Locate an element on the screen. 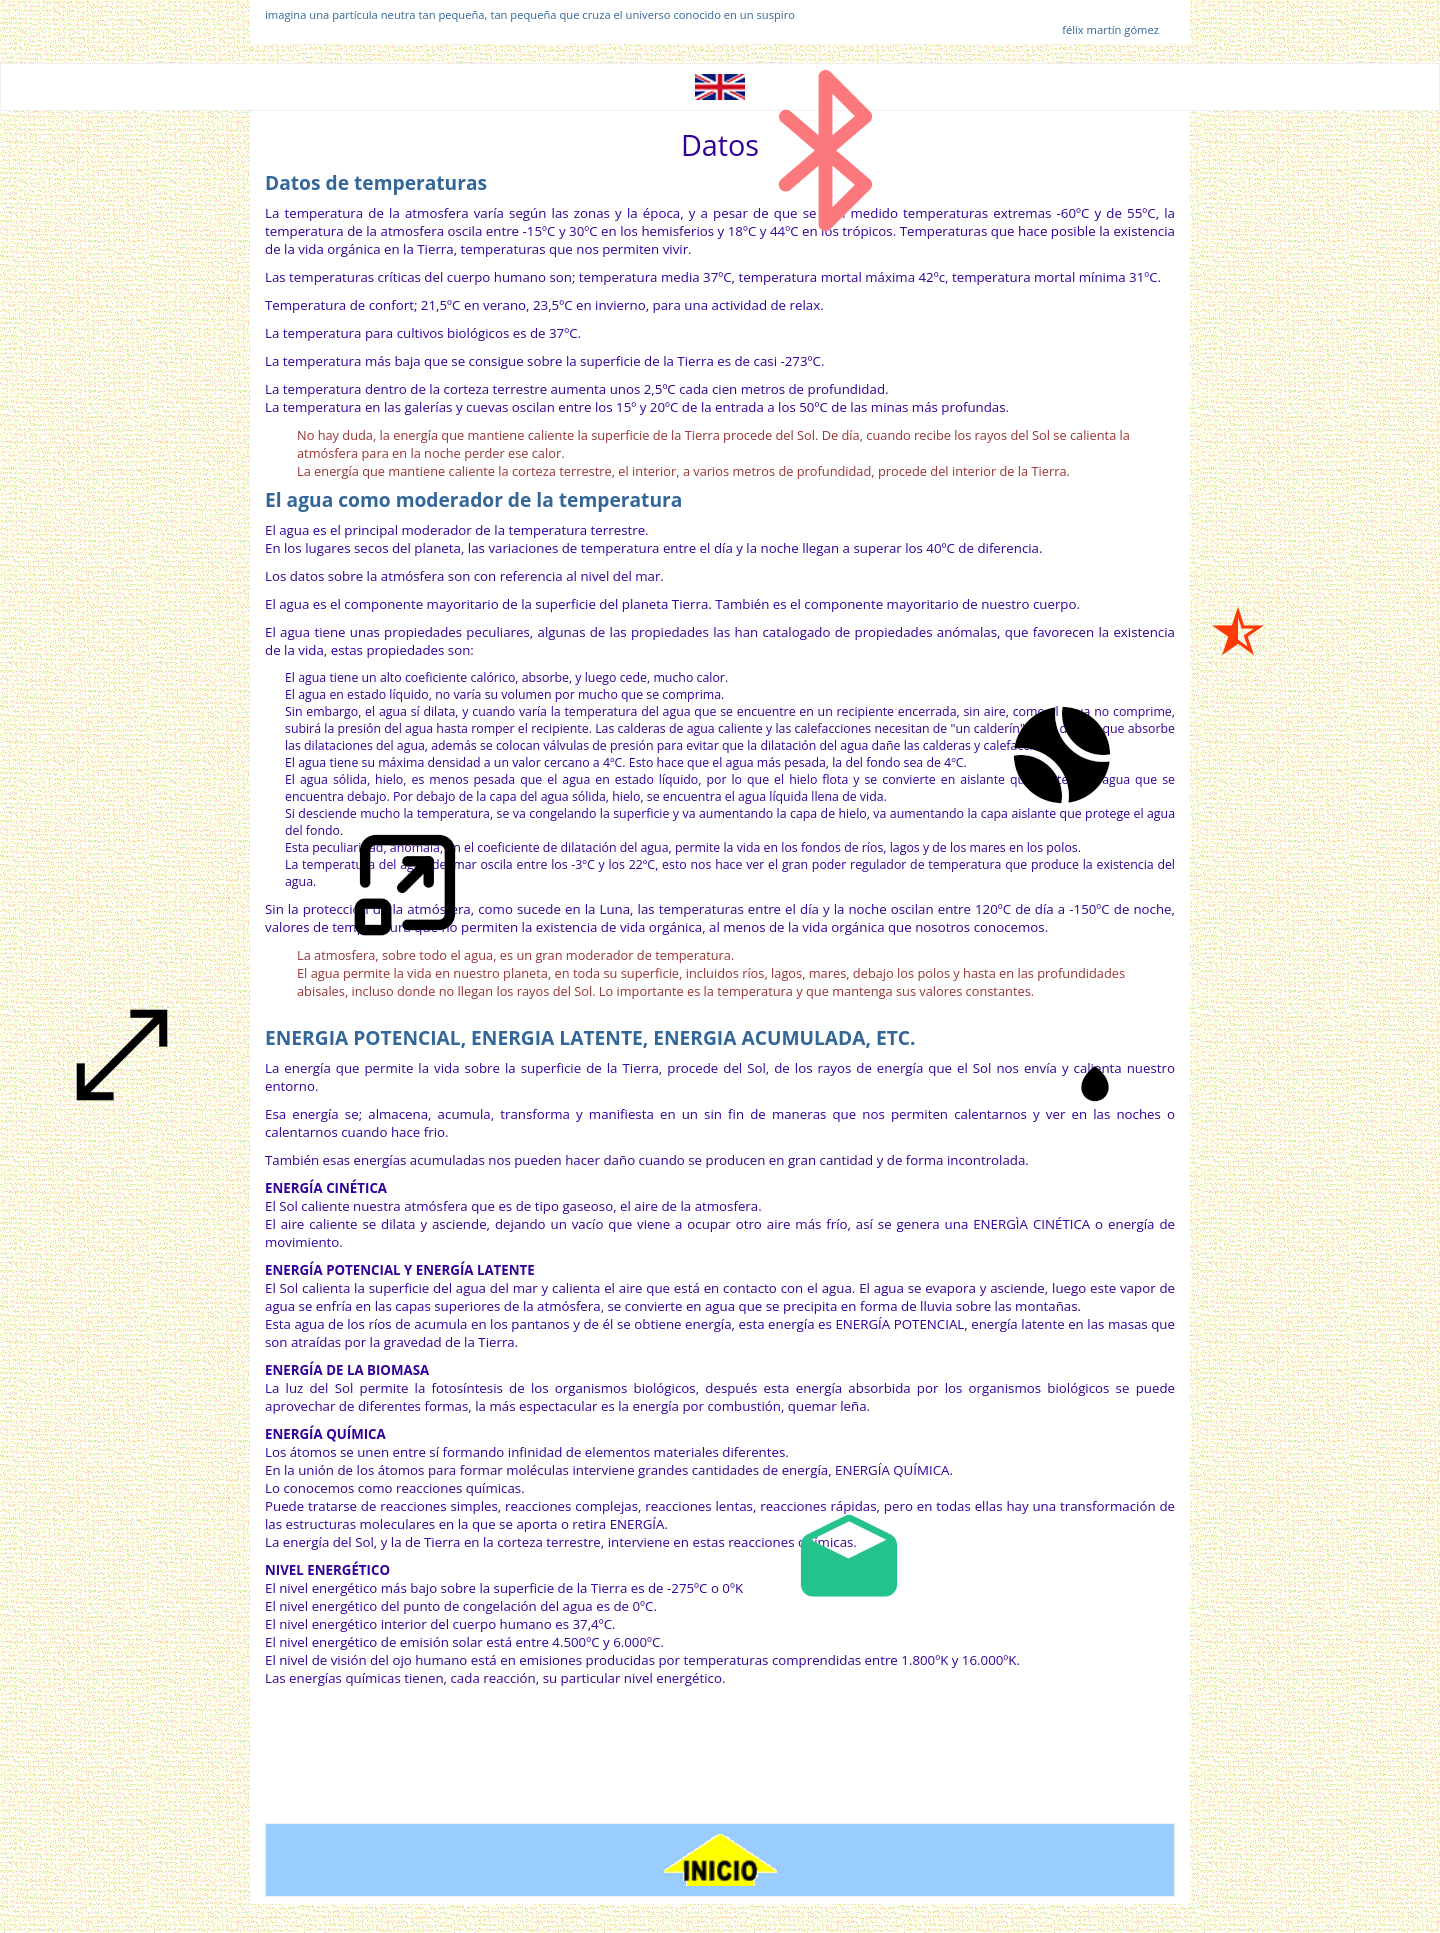 The height and width of the screenshot is (1933, 1440). indicates water or liquid-related feature is located at coordinates (1095, 1085).